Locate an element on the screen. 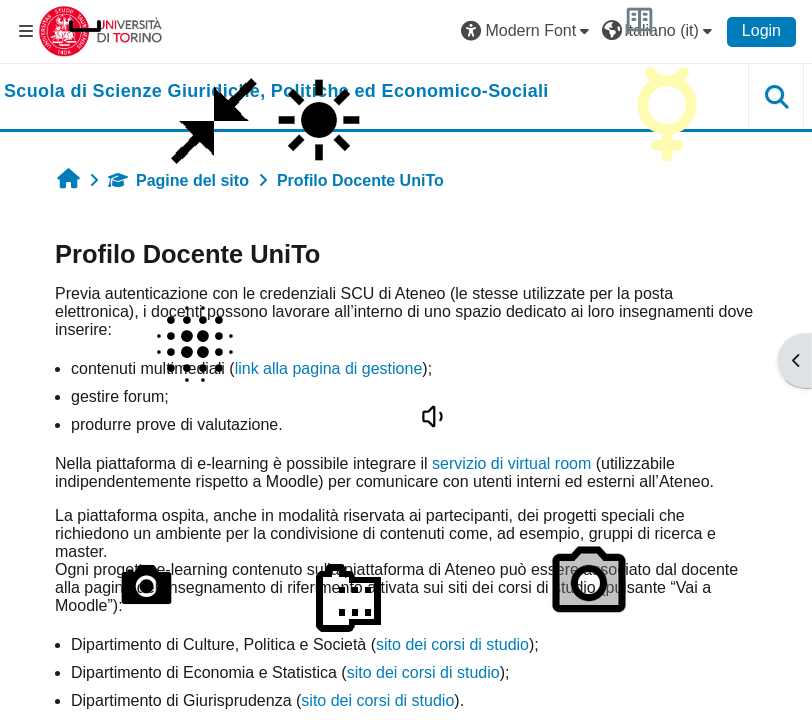 Image resolution: width=812 pixels, height=720 pixels. tap to take a photo is located at coordinates (589, 583).